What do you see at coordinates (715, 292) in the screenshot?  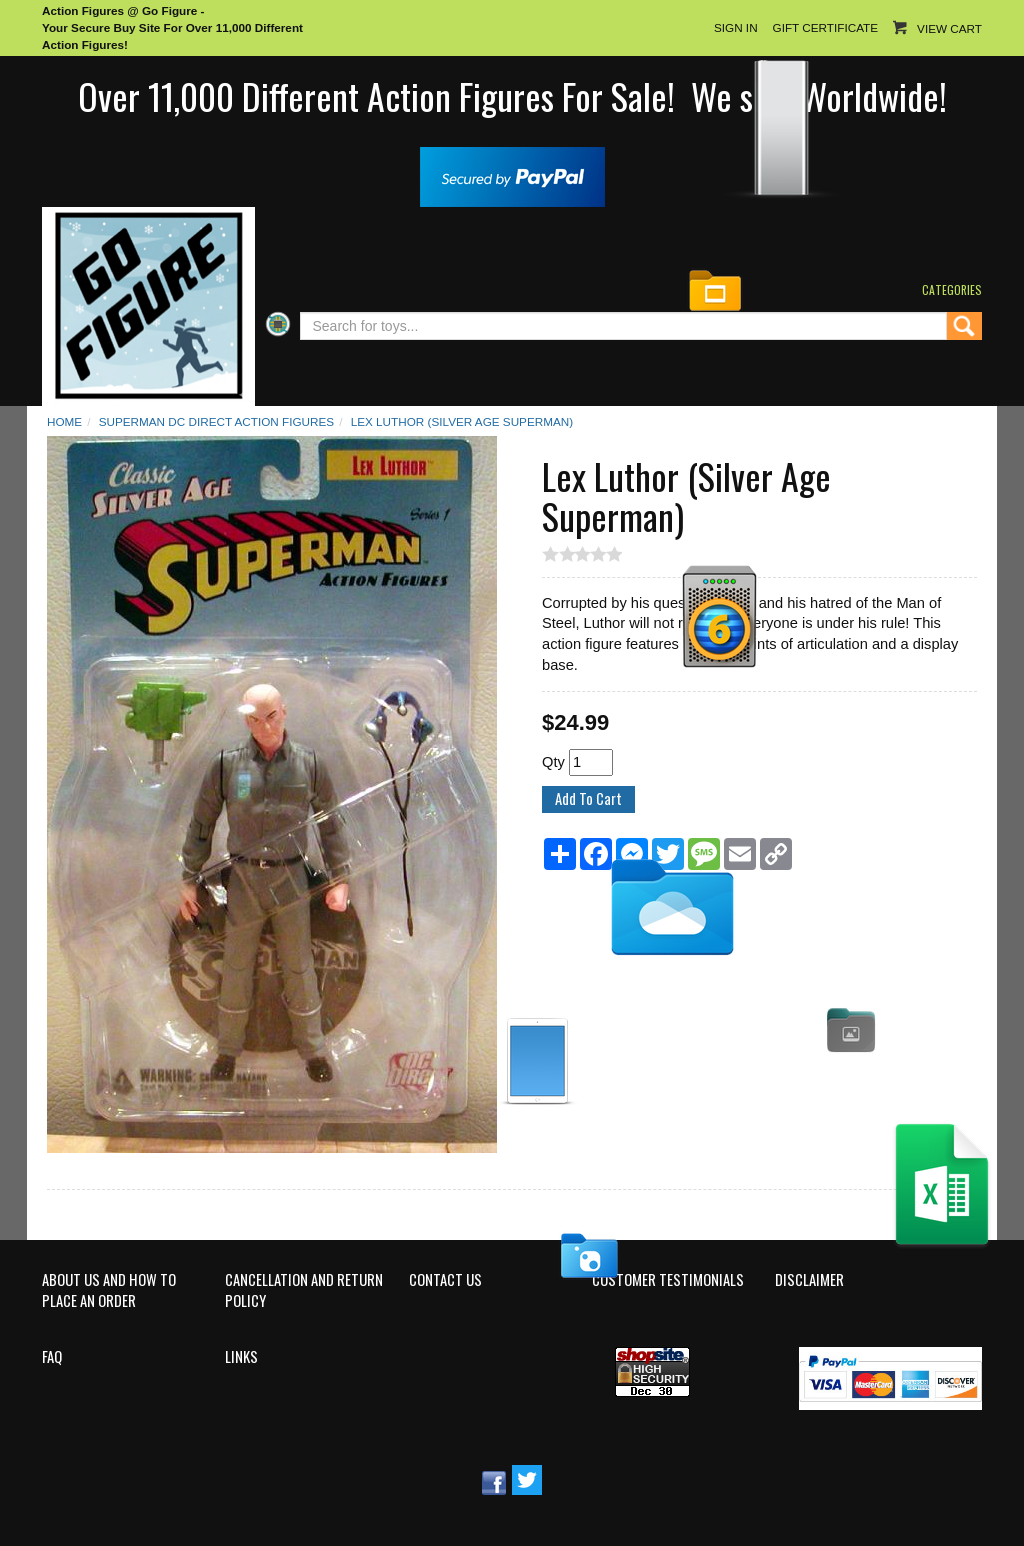 I see `open folder containing google slides files` at bounding box center [715, 292].